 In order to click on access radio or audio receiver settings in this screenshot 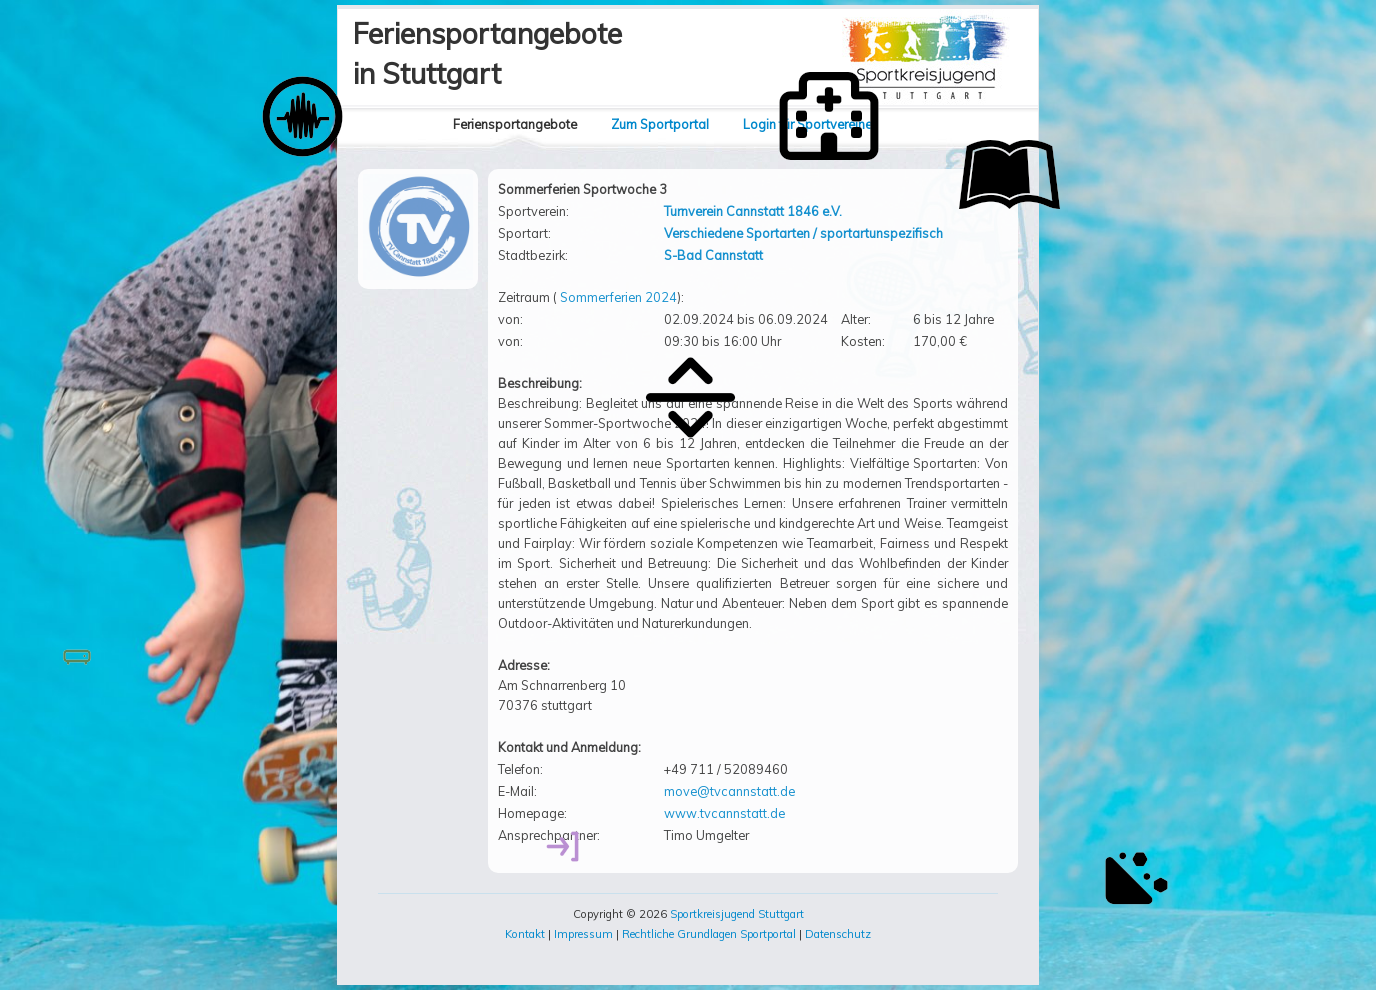, I will do `click(77, 656)`.